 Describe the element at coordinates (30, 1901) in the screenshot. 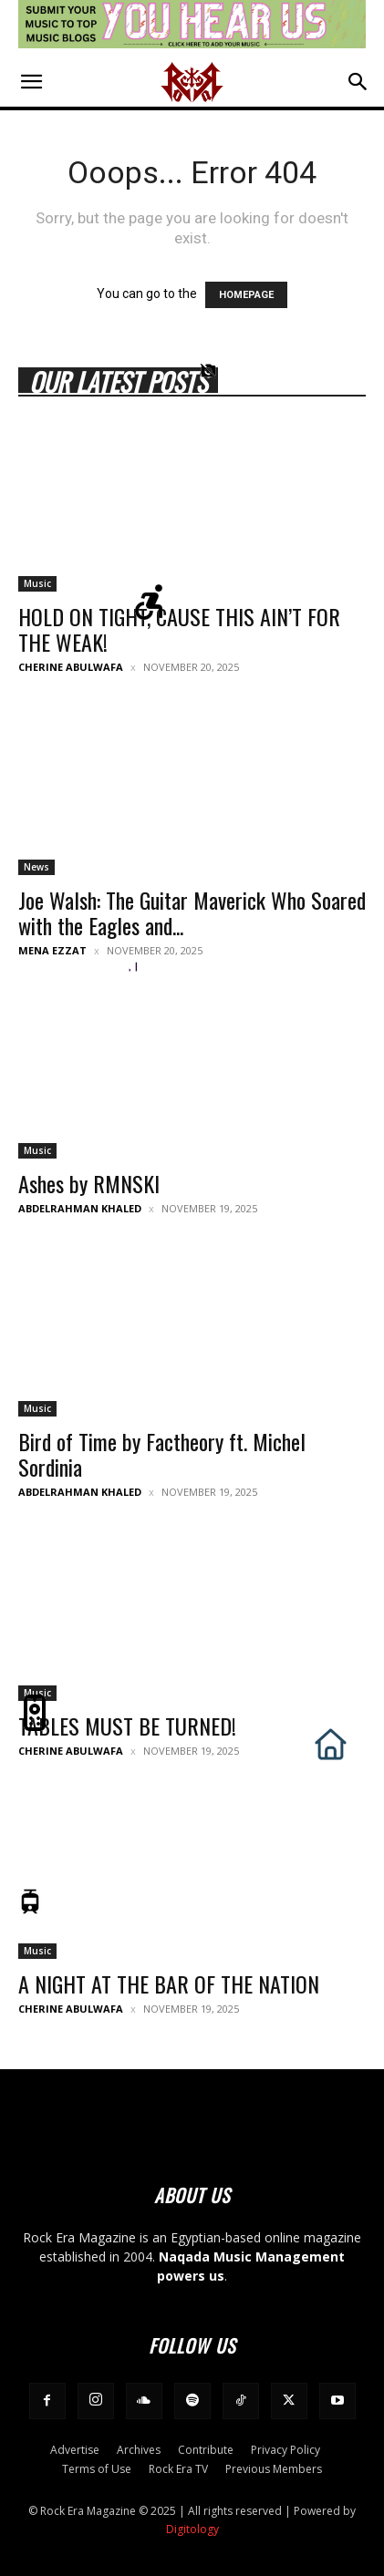

I see `view tram or light rail transit options` at that location.